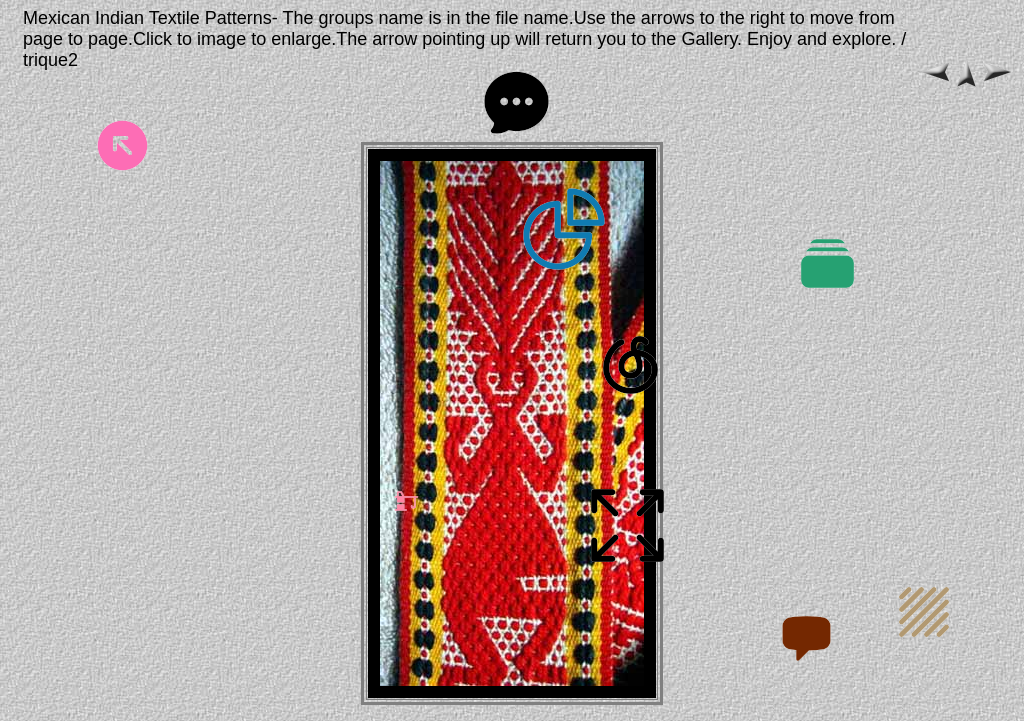 This screenshot has width=1024, height=721. What do you see at coordinates (924, 612) in the screenshot?
I see `apply texture or pattern to selection` at bounding box center [924, 612].